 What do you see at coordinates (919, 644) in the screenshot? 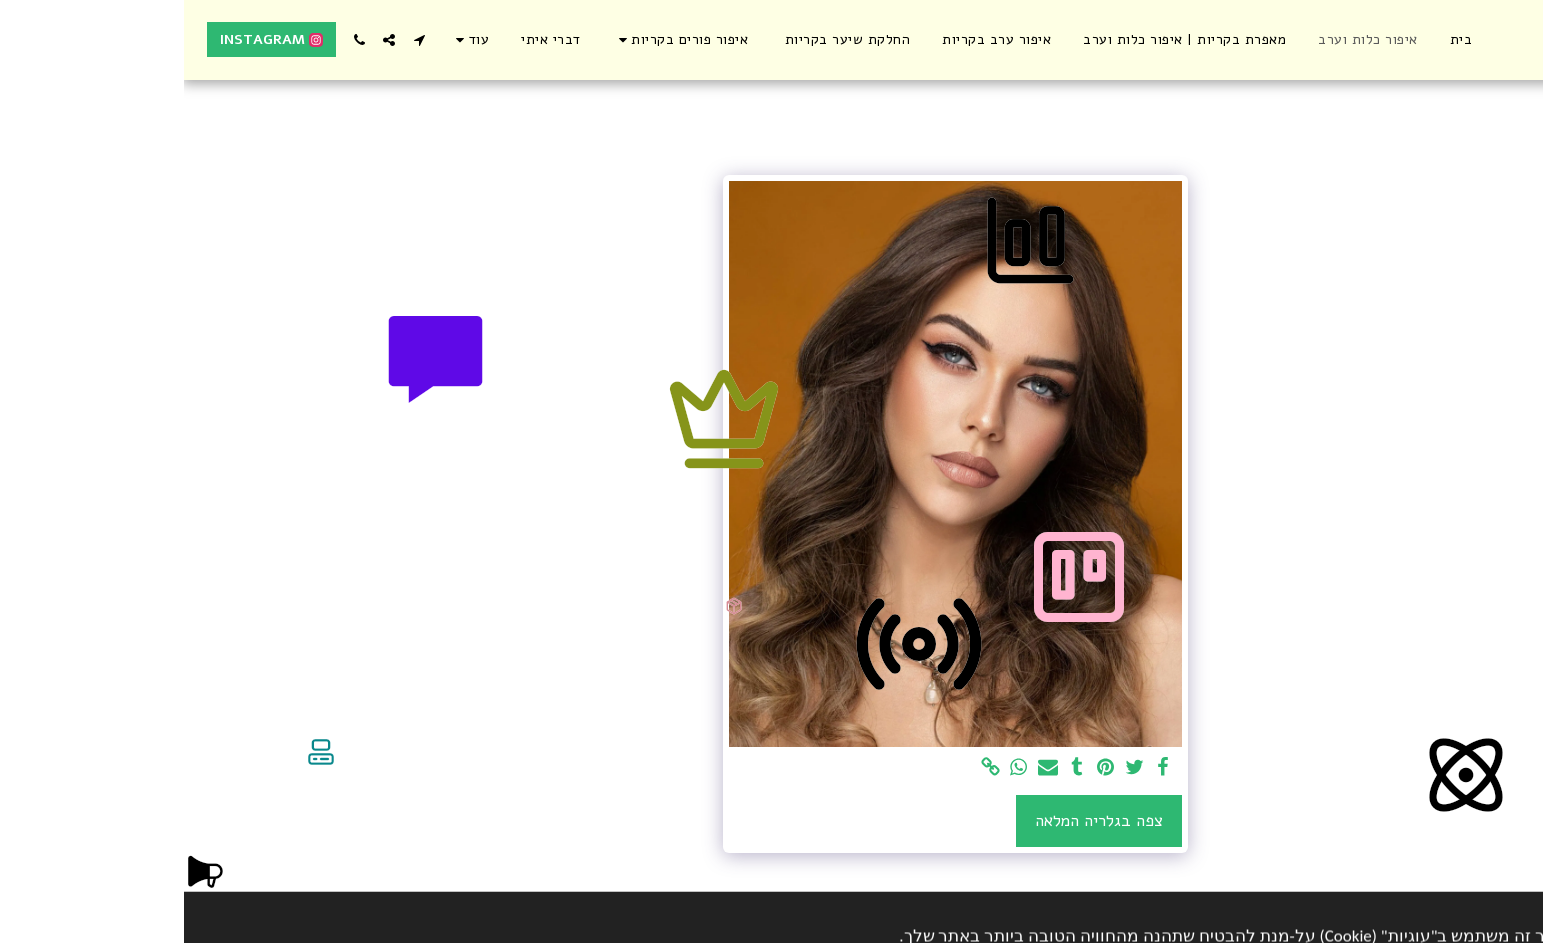
I see `access radio or audio streaming` at bounding box center [919, 644].